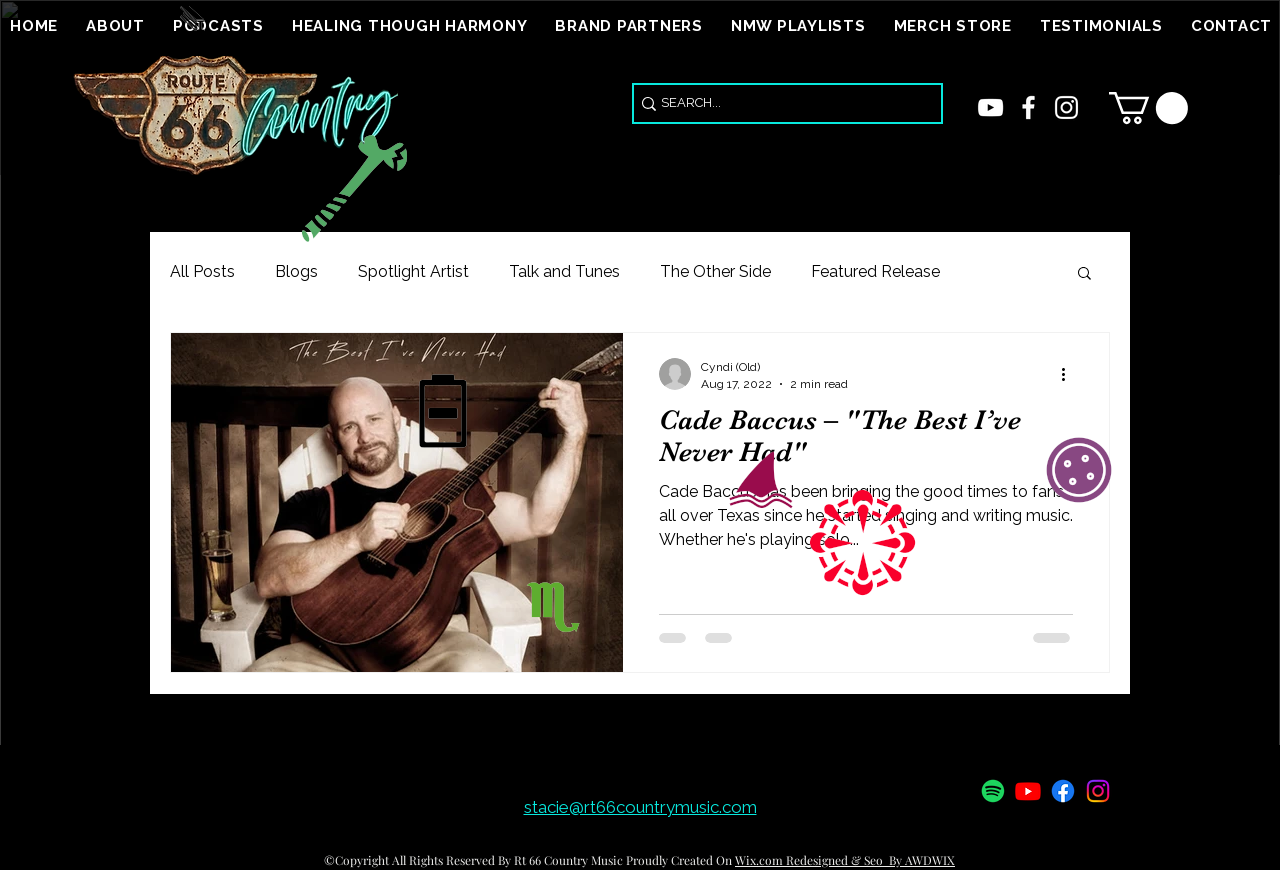 The width and height of the screenshot is (1280, 870). Describe the element at coordinates (761, 480) in the screenshot. I see `indicates shark or dangerous water warning` at that location.